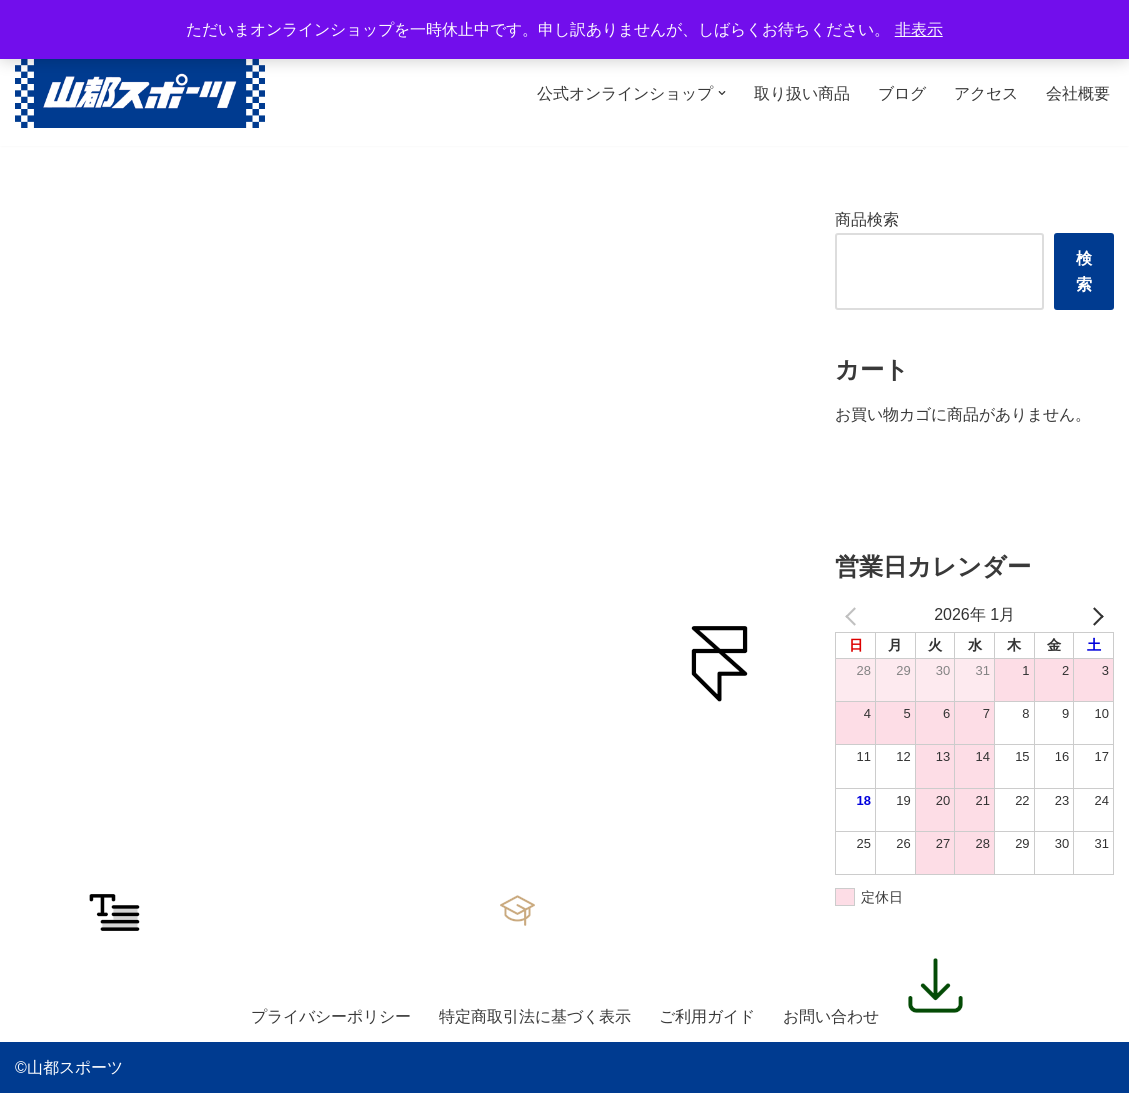 The width and height of the screenshot is (1129, 1093). What do you see at coordinates (935, 985) in the screenshot?
I see `download a file` at bounding box center [935, 985].